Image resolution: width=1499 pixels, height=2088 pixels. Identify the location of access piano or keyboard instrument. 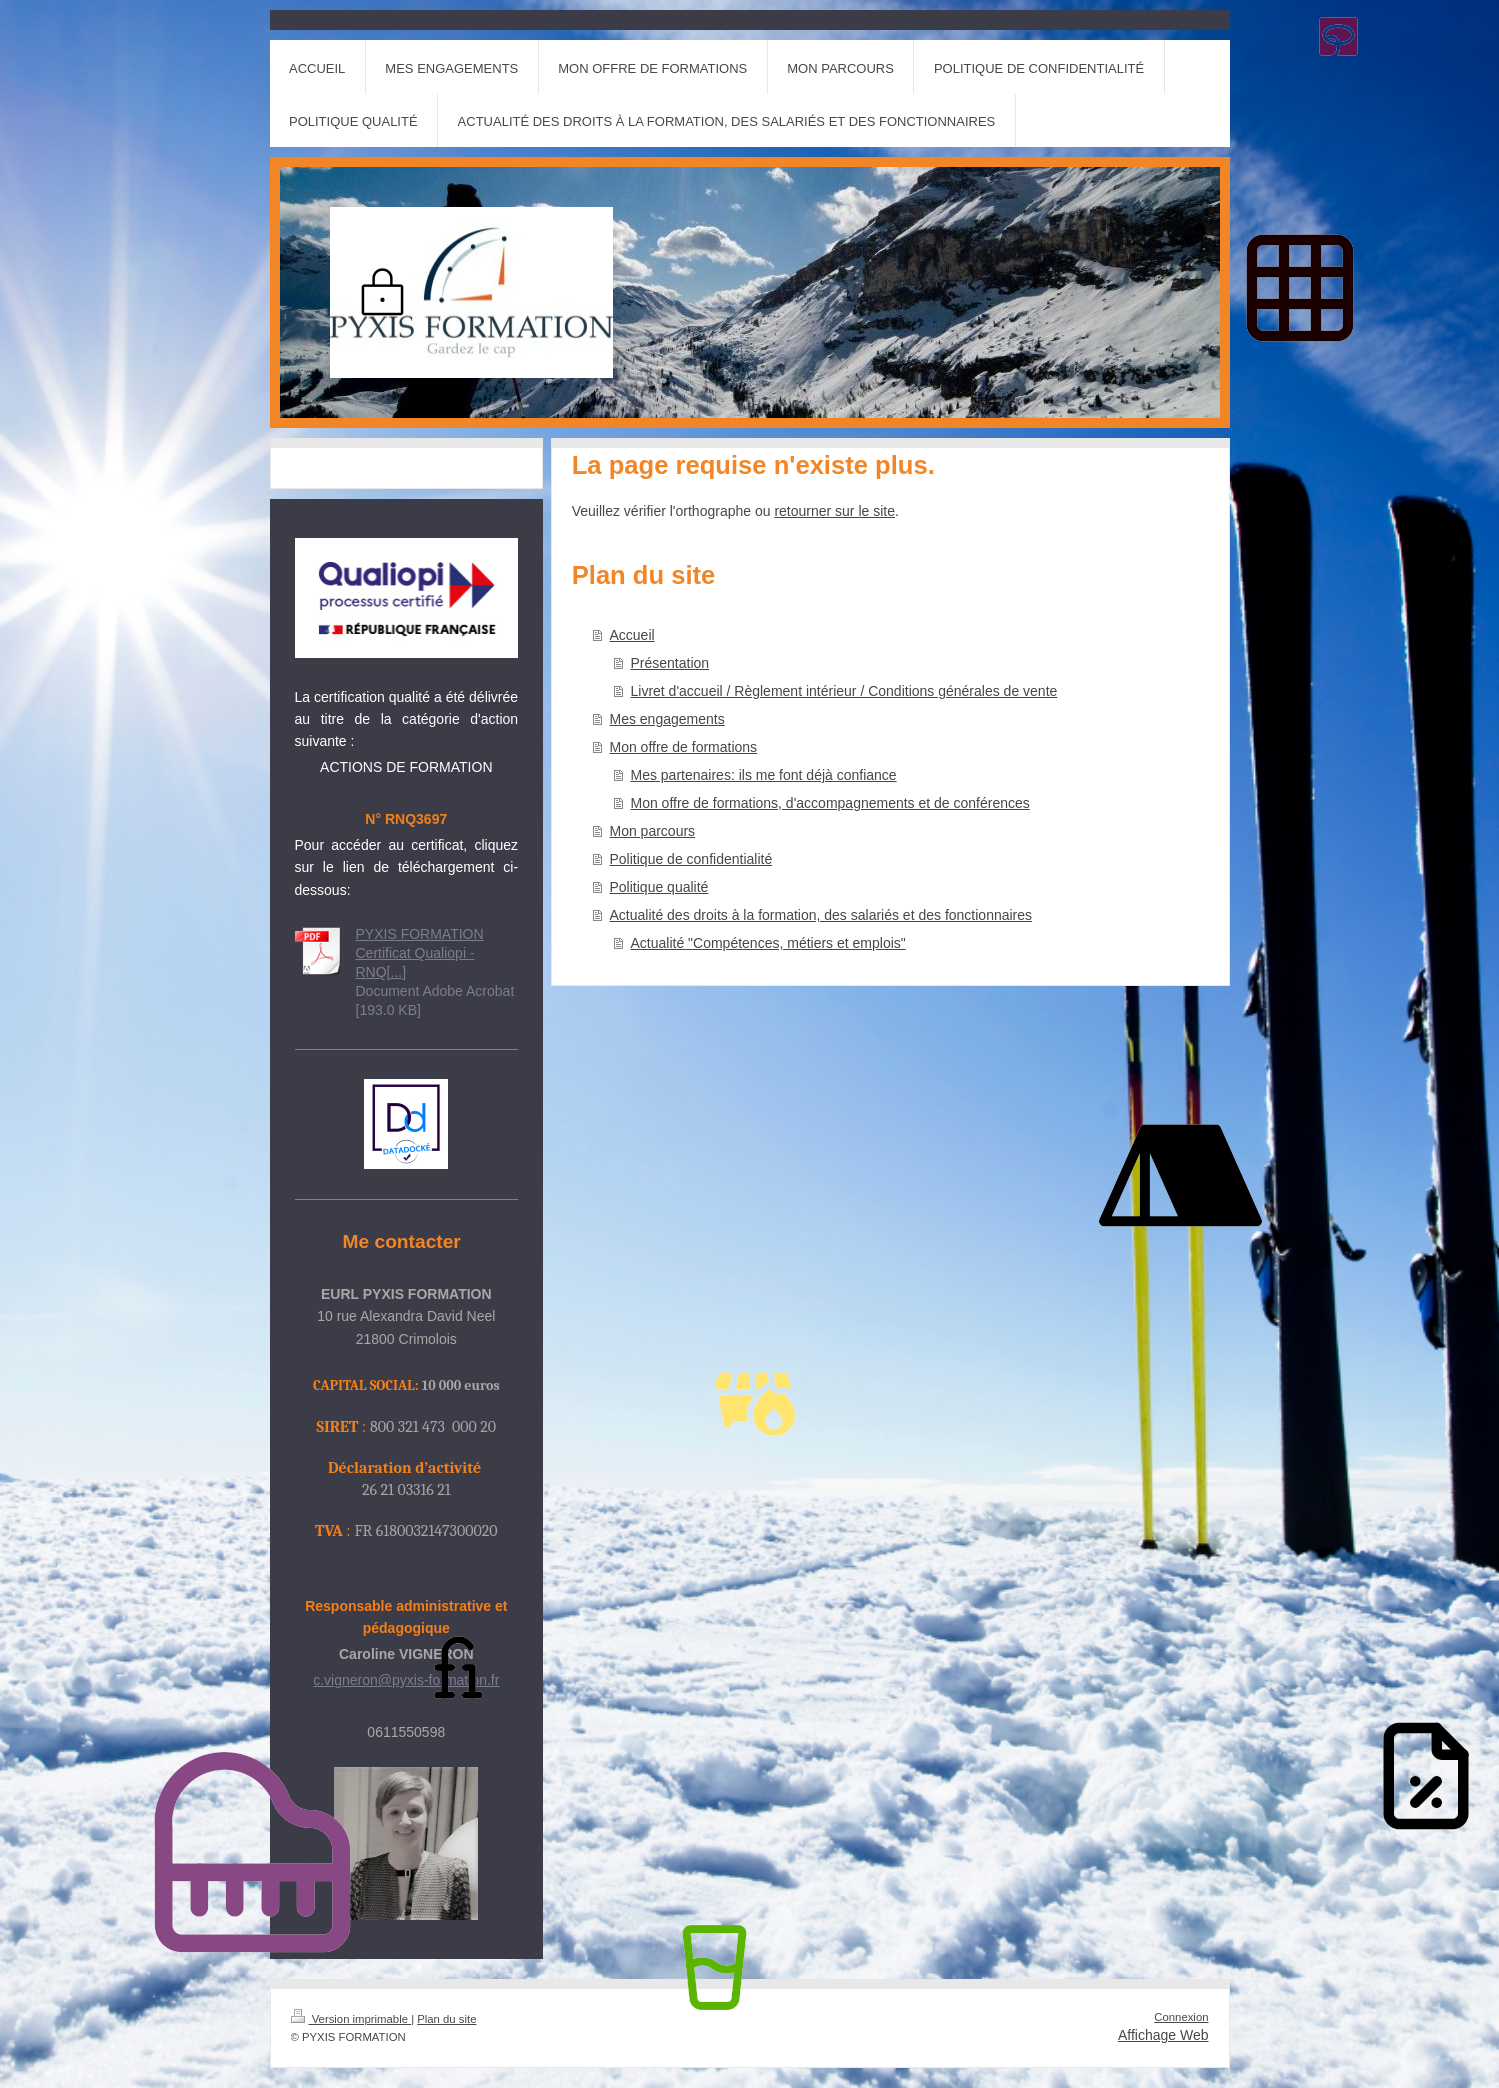
(252, 1854).